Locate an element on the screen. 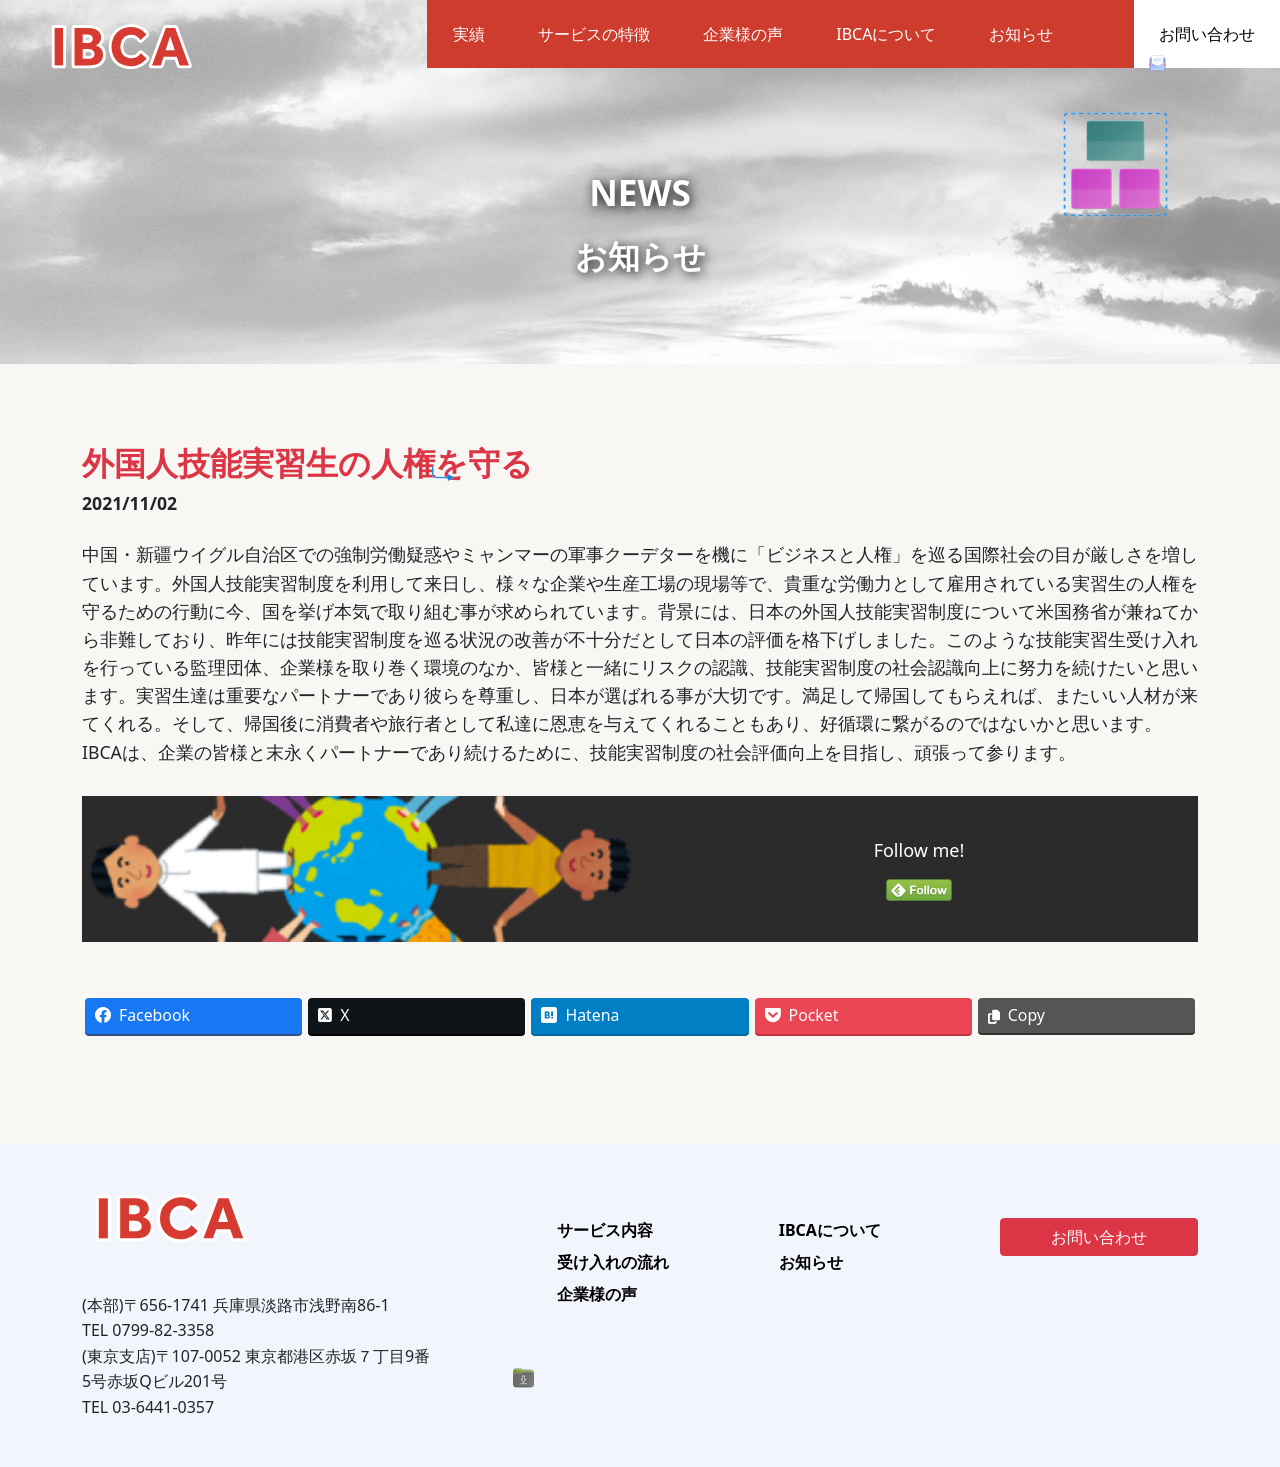 The image size is (1280, 1467). open downloads folder is located at coordinates (523, 1377).